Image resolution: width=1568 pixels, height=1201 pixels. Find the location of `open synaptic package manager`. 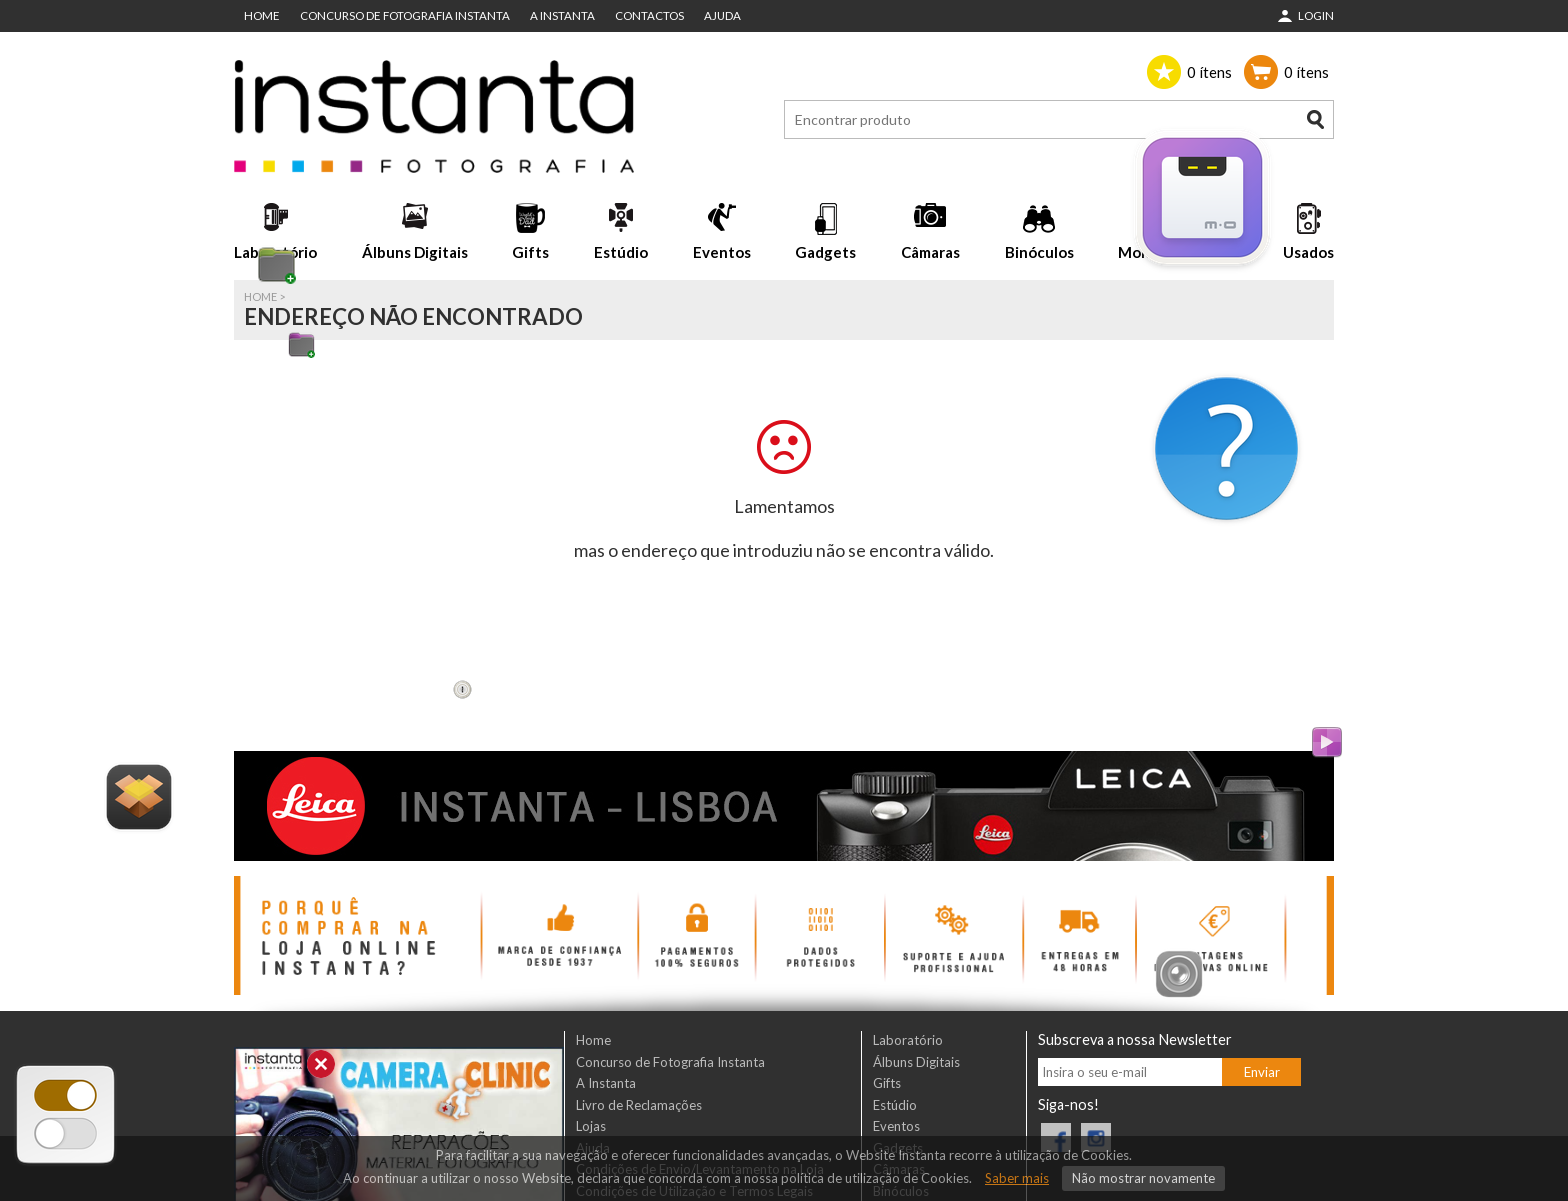

open synaptic package manager is located at coordinates (139, 797).